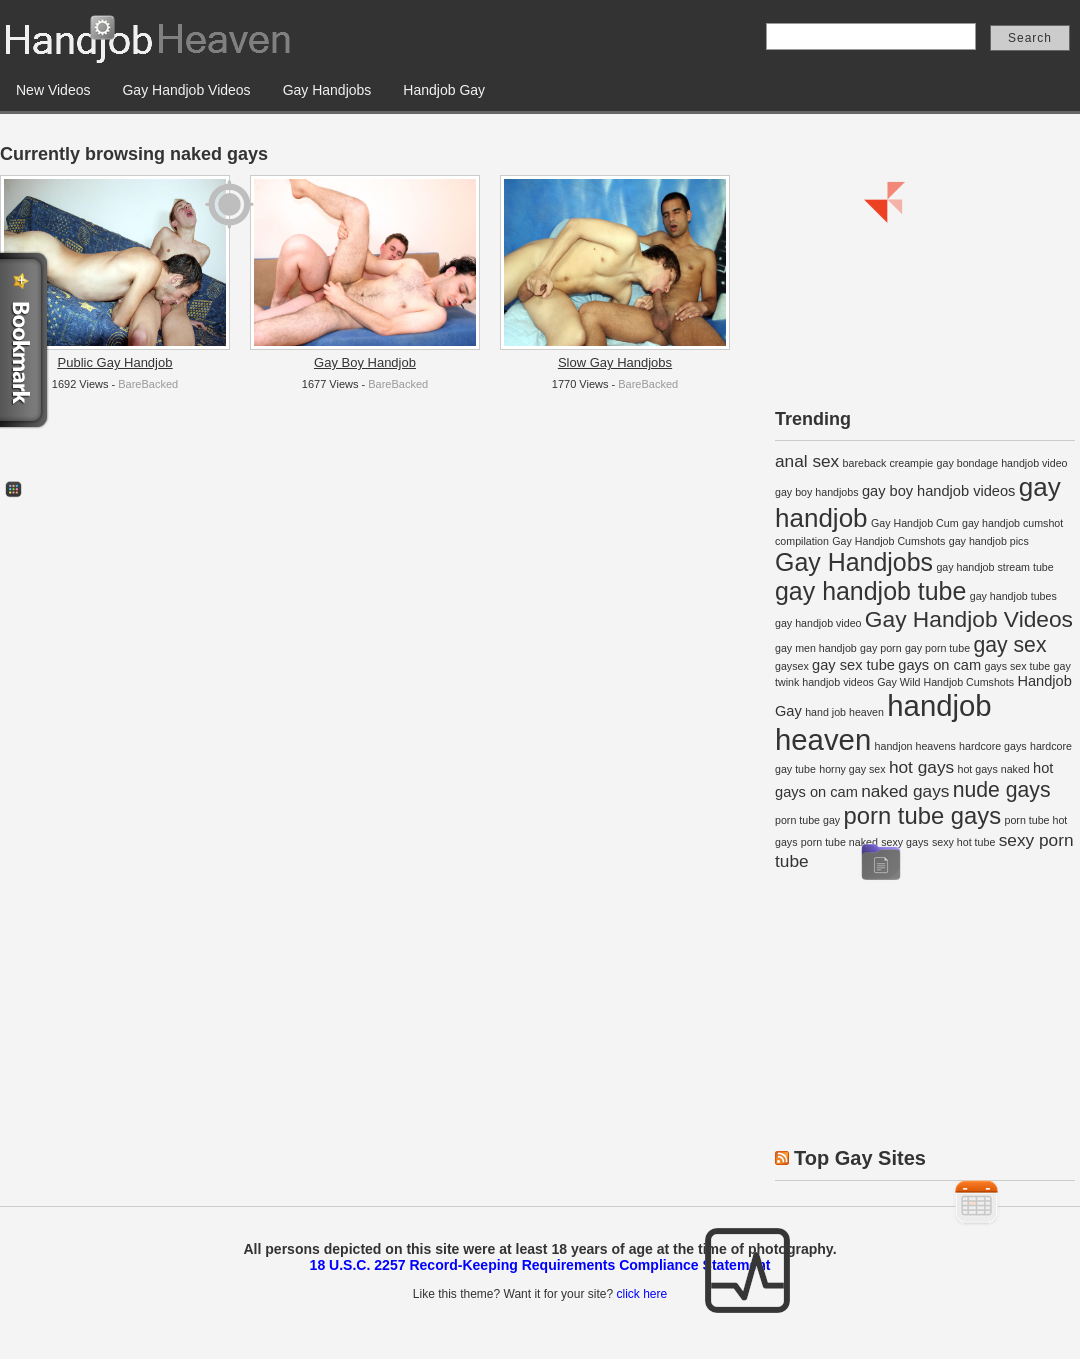 This screenshot has width=1080, height=1359. I want to click on open system monitor or activity monitor, so click(747, 1270).